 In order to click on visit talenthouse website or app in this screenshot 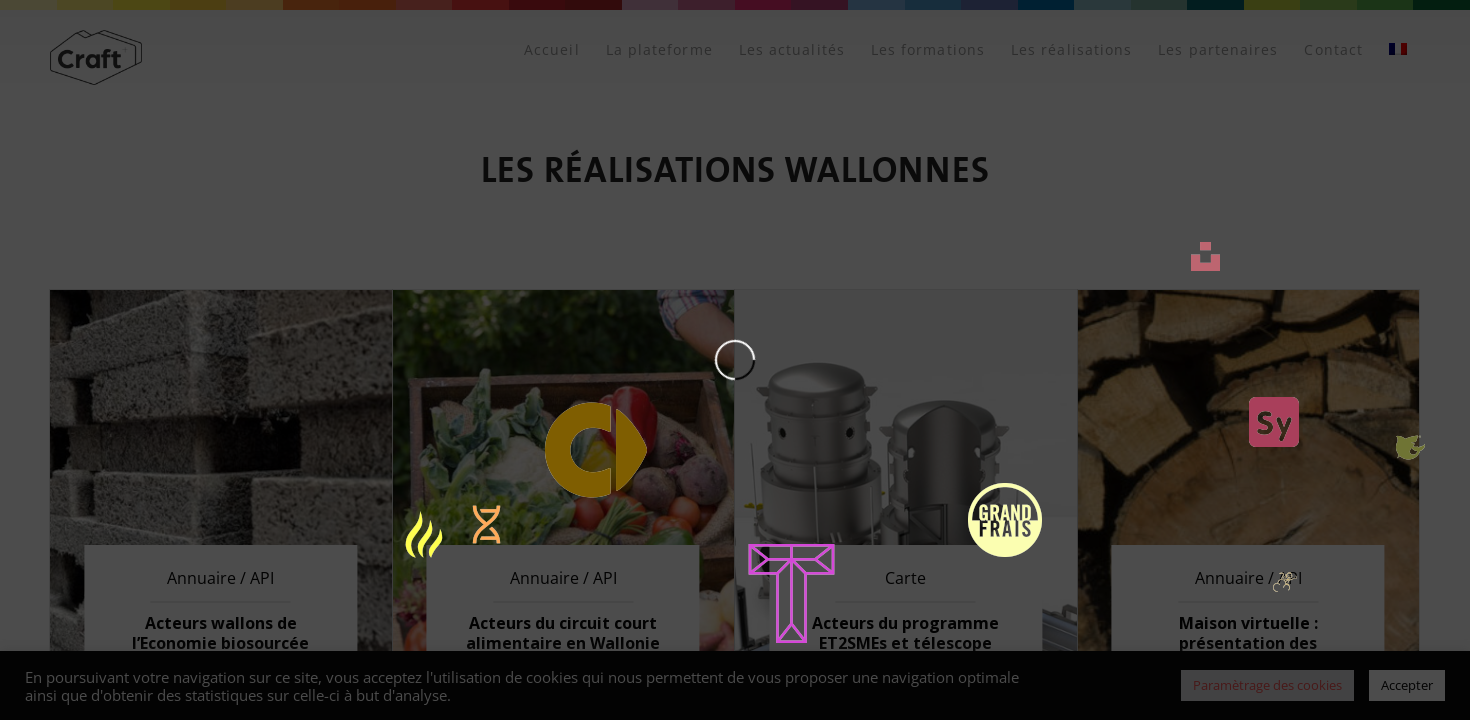, I will do `click(791, 593)`.